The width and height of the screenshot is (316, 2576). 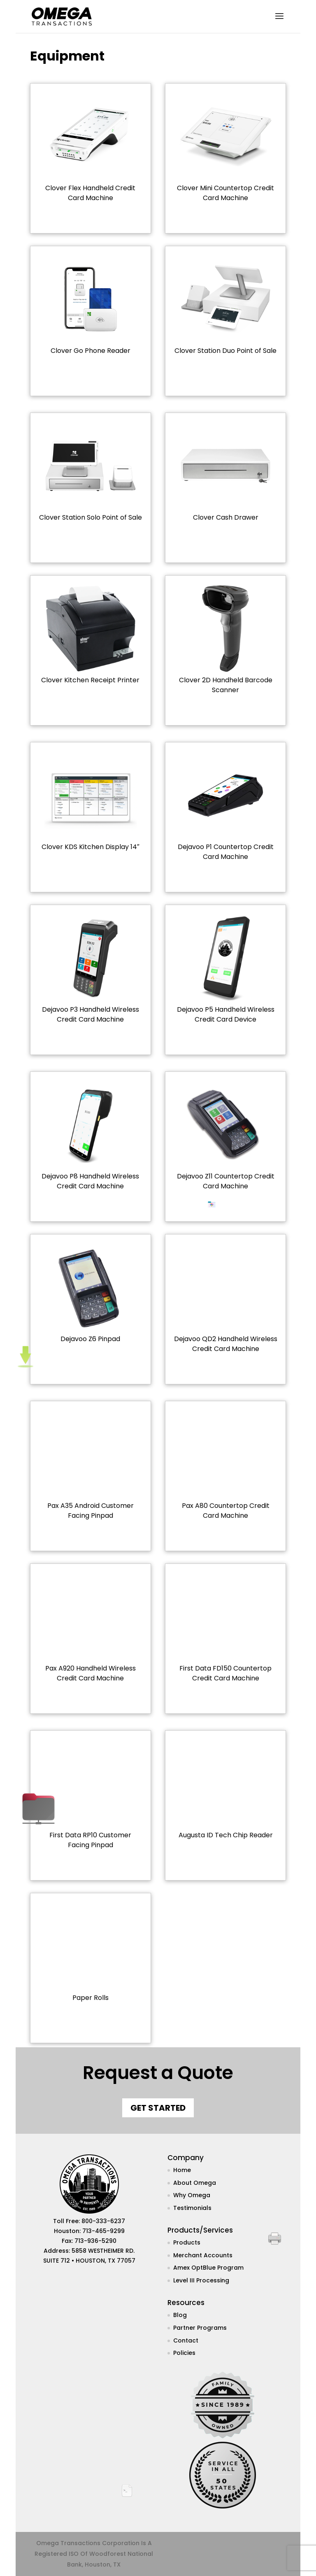 I want to click on open google palm ai project folder, so click(x=211, y=1204).